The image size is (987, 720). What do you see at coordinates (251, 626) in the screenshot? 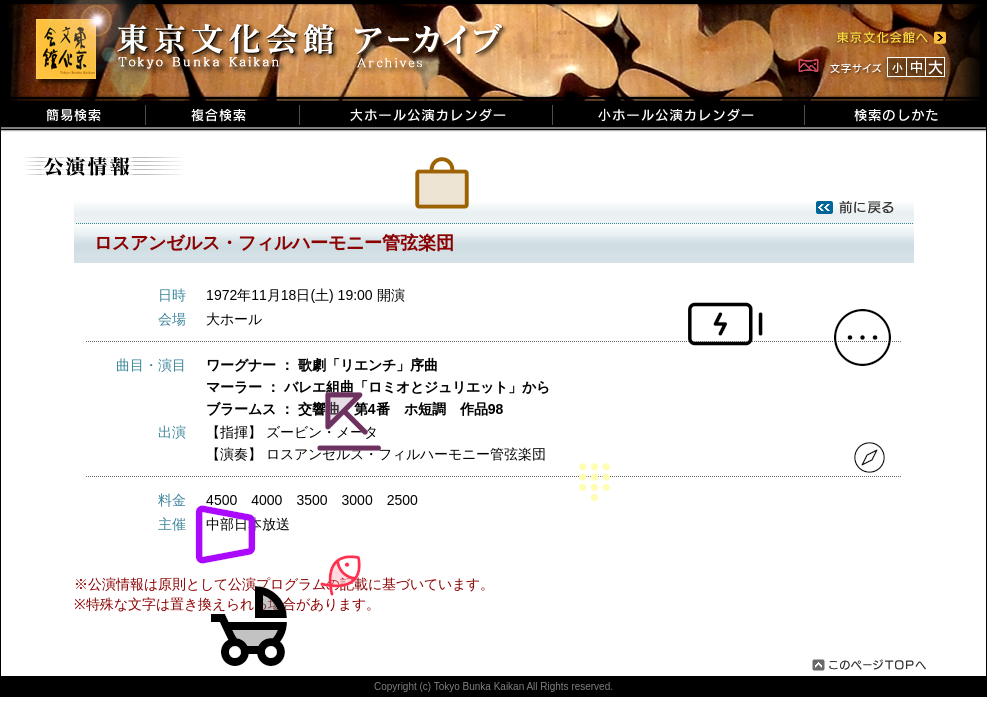
I see `indicates child-friendly or family-friendly location` at bounding box center [251, 626].